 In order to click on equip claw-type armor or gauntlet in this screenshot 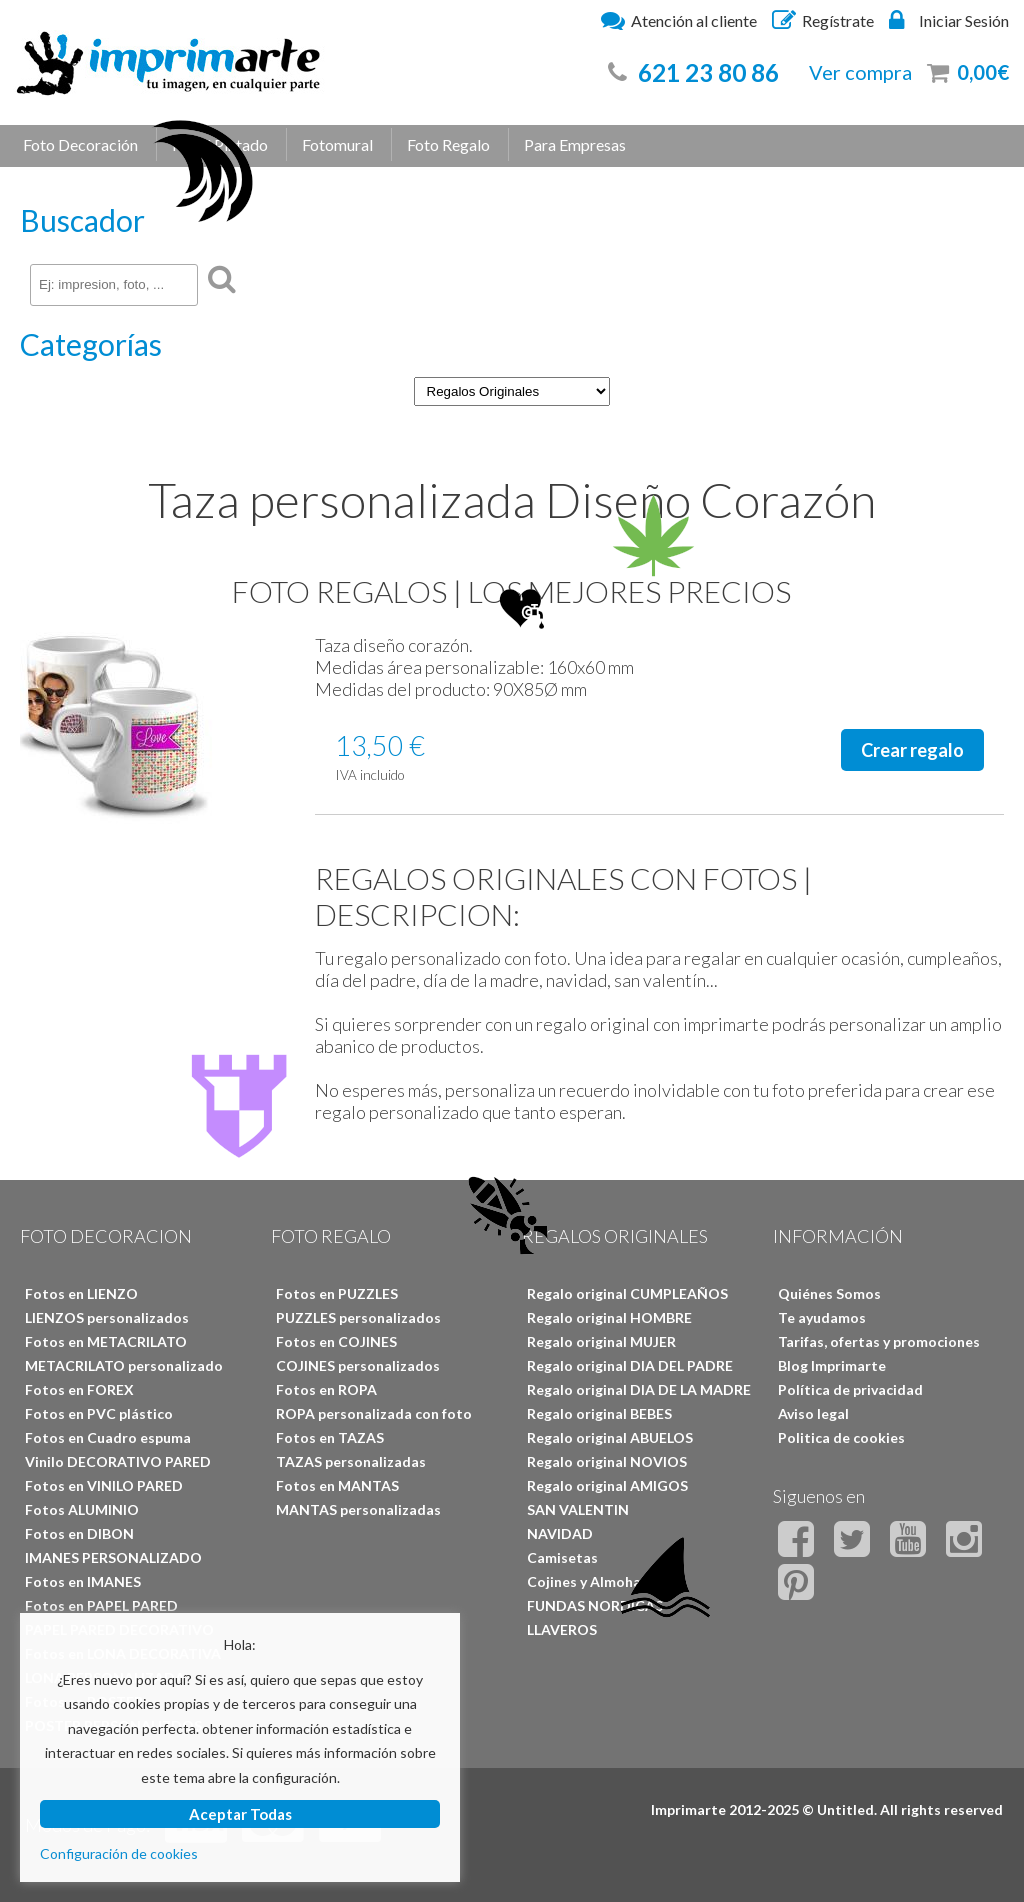, I will do `click(202, 171)`.